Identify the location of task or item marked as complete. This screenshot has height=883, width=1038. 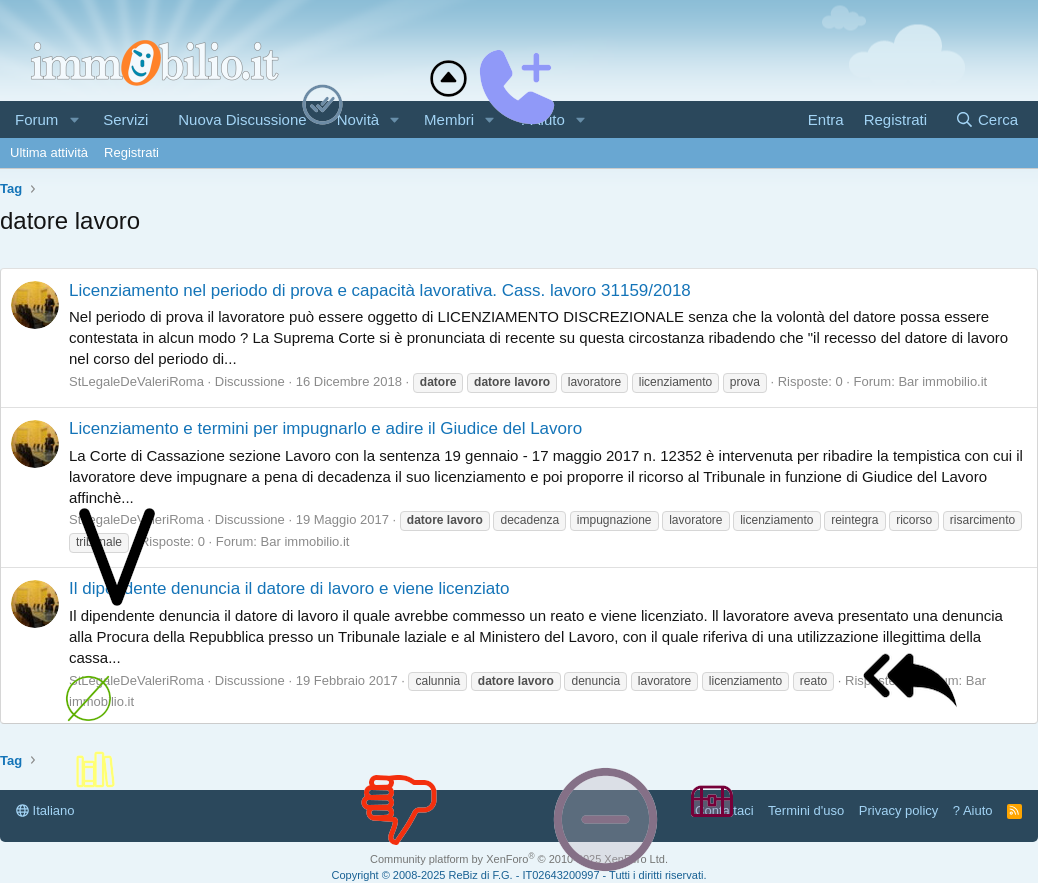
(322, 104).